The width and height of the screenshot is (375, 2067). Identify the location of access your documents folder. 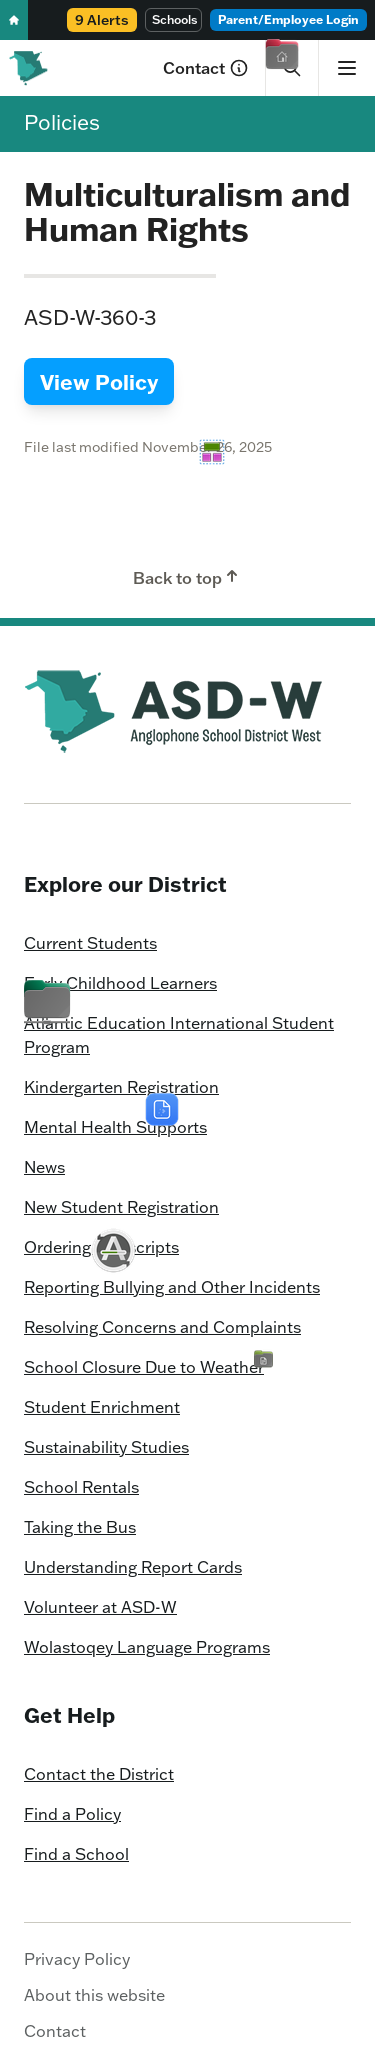
(263, 1358).